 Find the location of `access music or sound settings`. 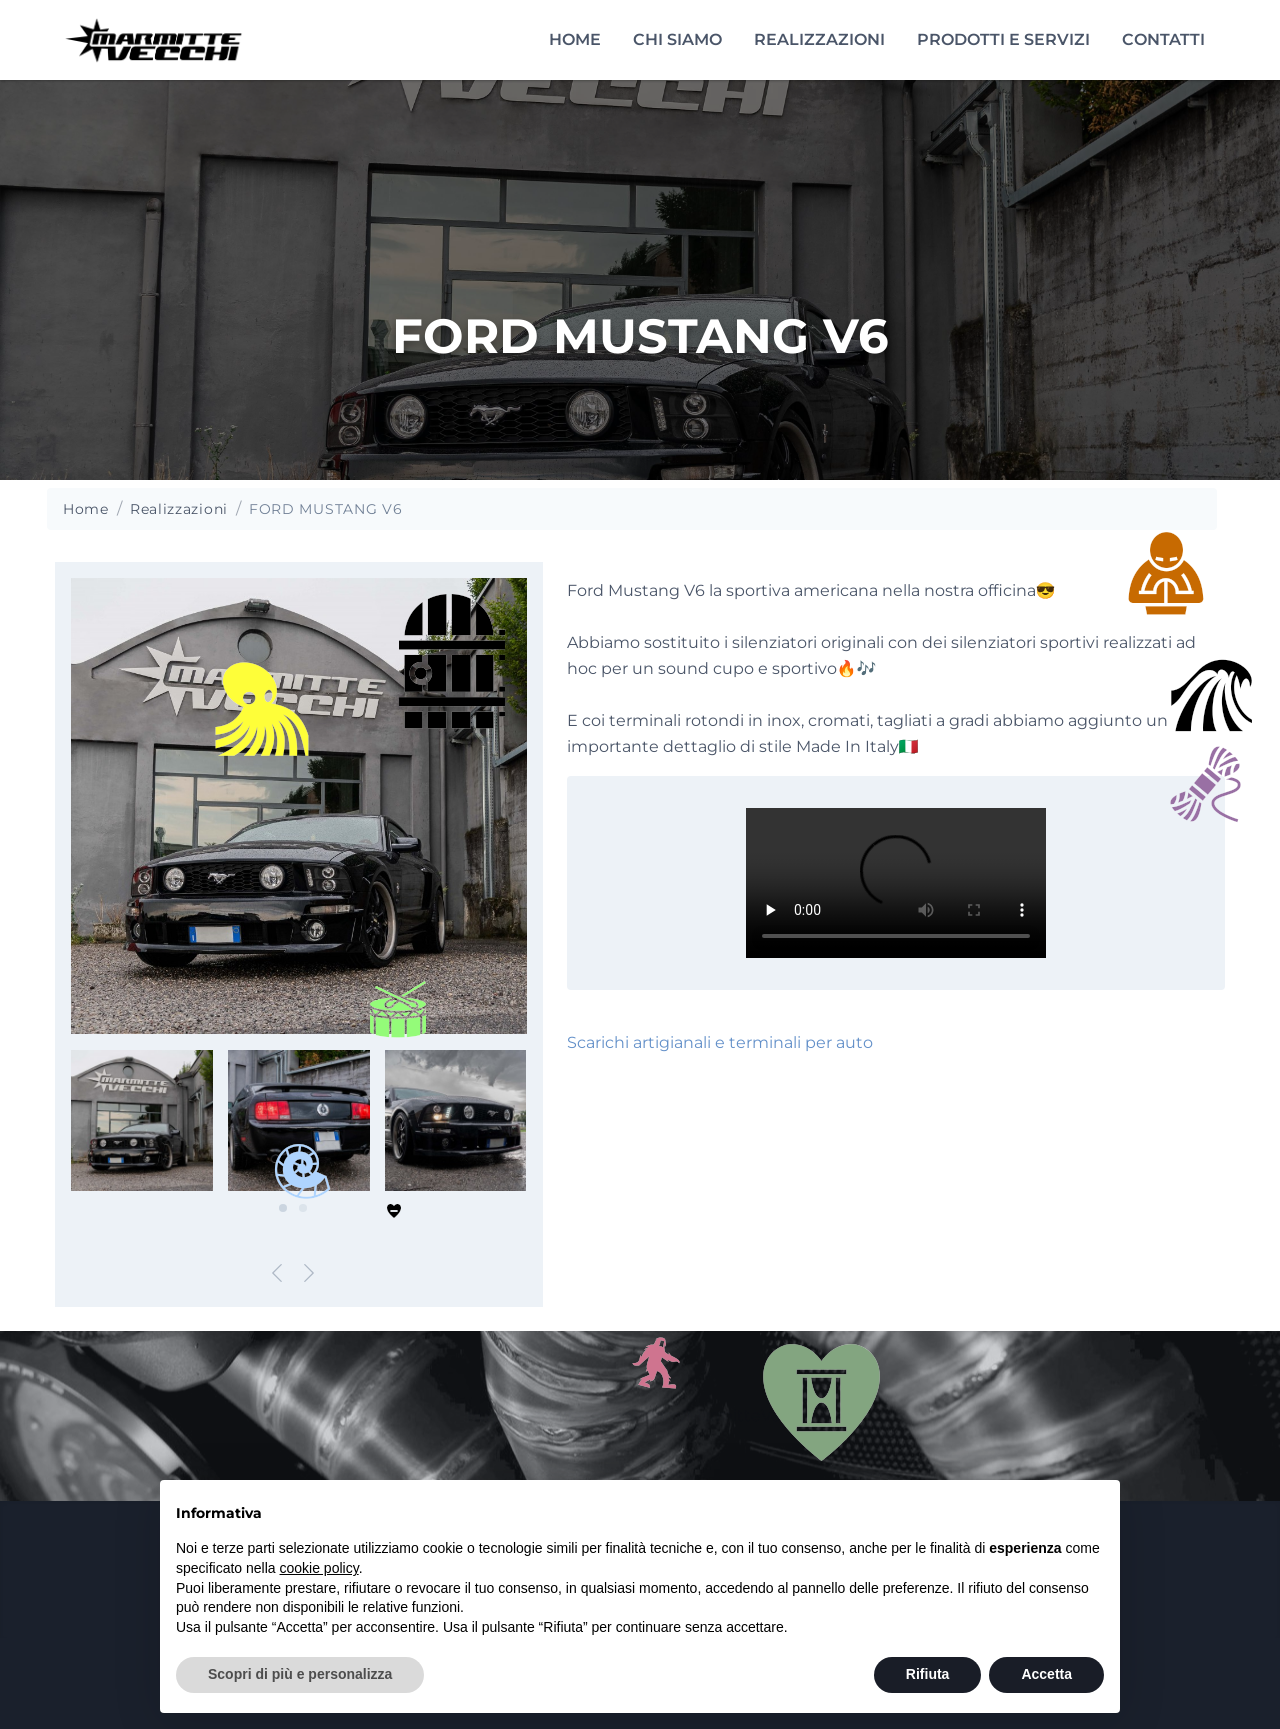

access music or sound settings is located at coordinates (398, 1009).